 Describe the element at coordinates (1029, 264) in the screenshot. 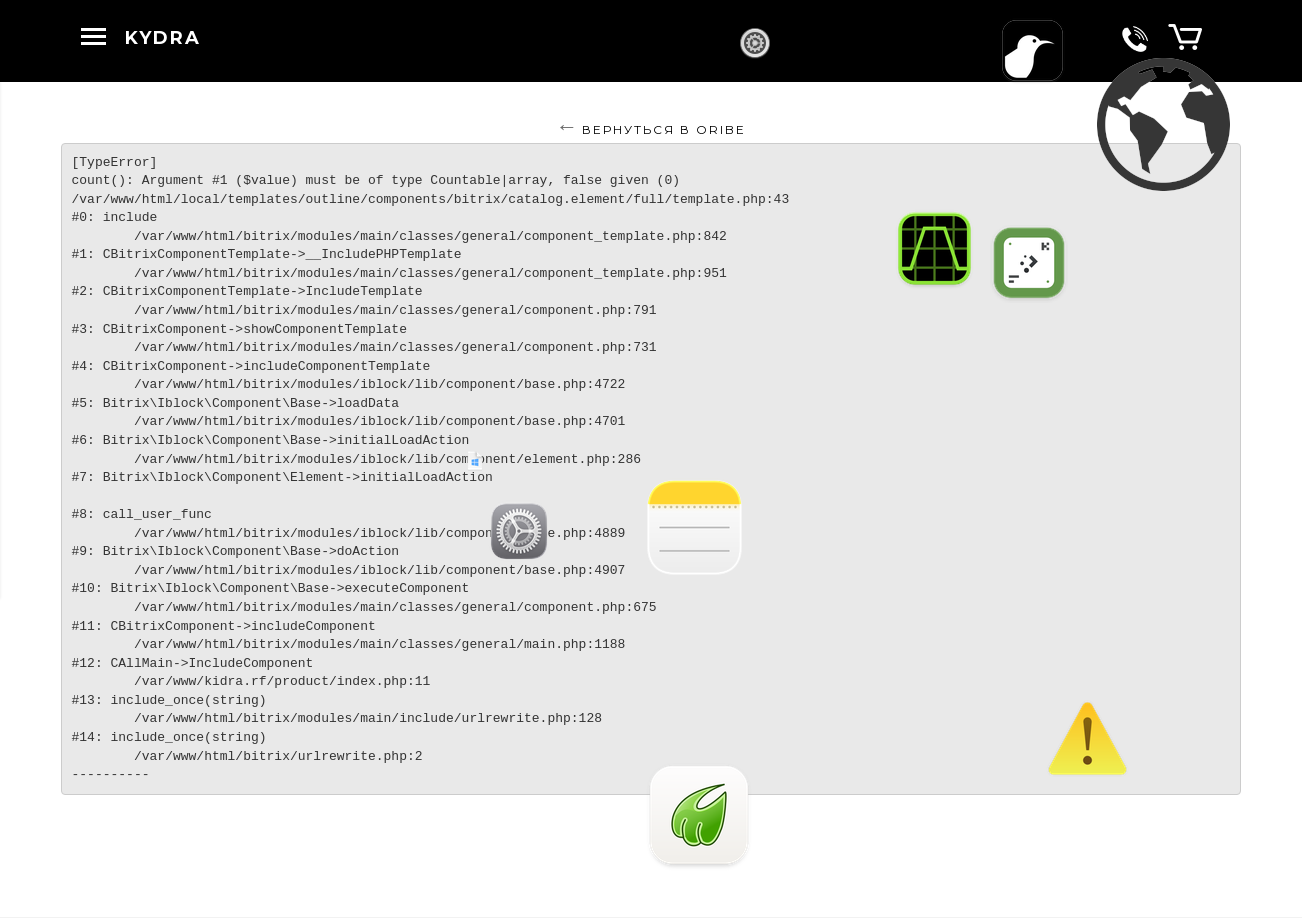

I see `access CPU and processor settings` at that location.